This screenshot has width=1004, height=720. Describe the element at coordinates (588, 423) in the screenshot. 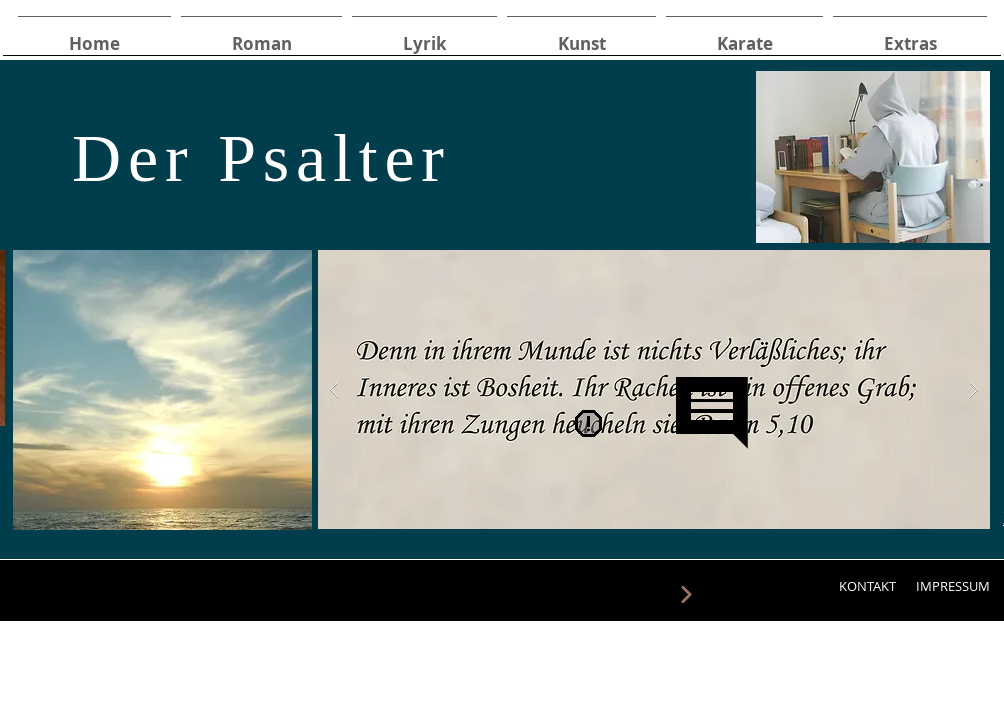

I see `report inappropriate content or behavior` at that location.